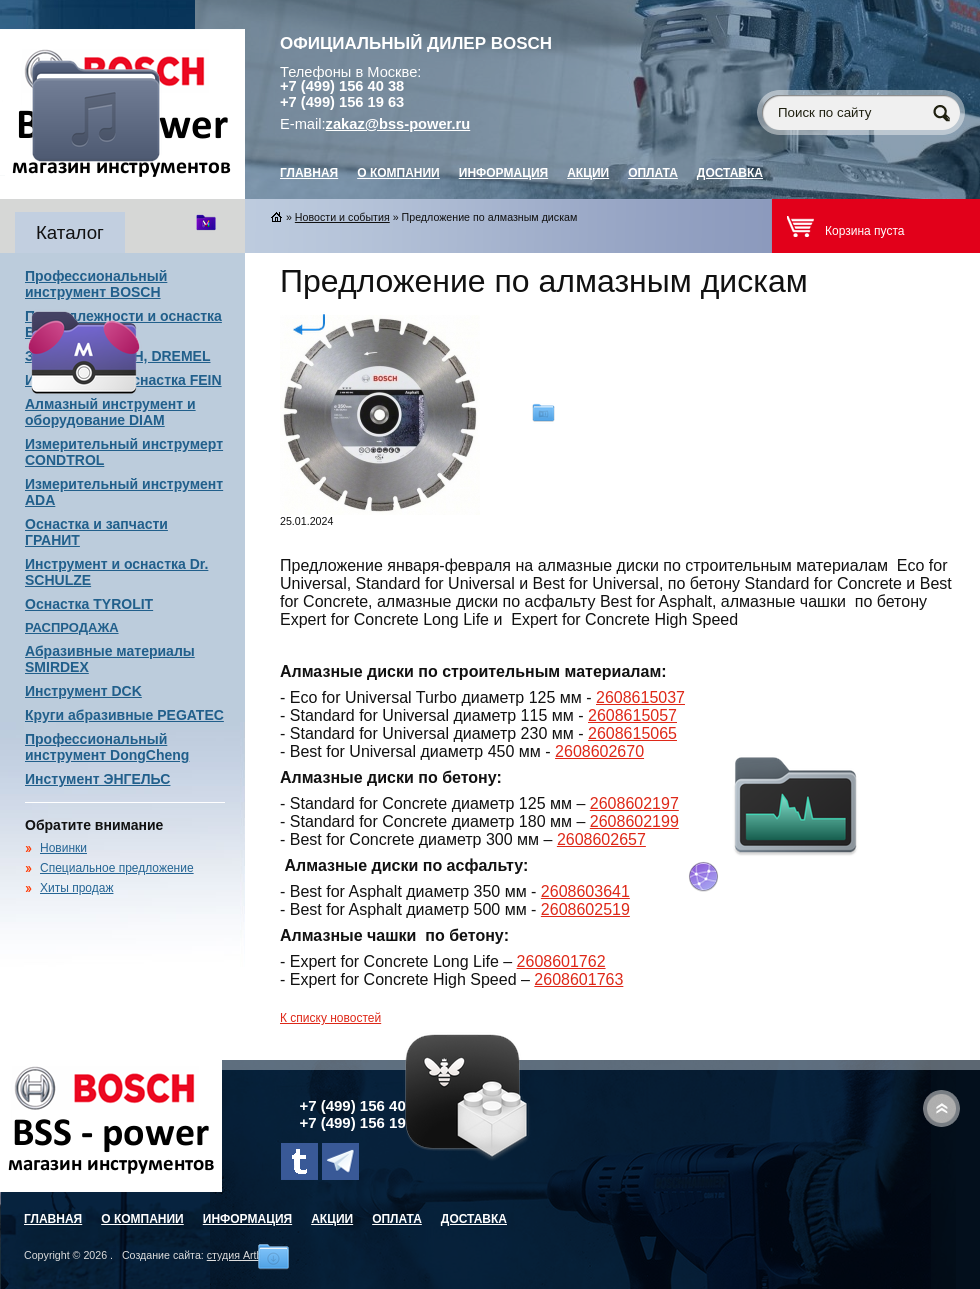 The height and width of the screenshot is (1289, 980). What do you see at coordinates (273, 1256) in the screenshot?
I see `open your downloads folder` at bounding box center [273, 1256].